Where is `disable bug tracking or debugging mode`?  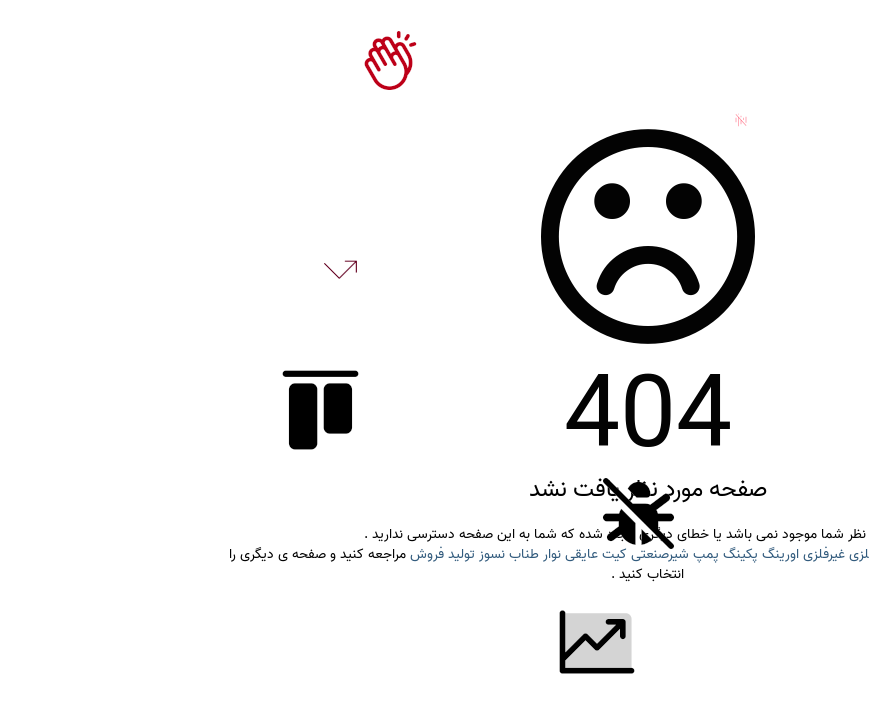 disable bug tracking or debugging mode is located at coordinates (638, 513).